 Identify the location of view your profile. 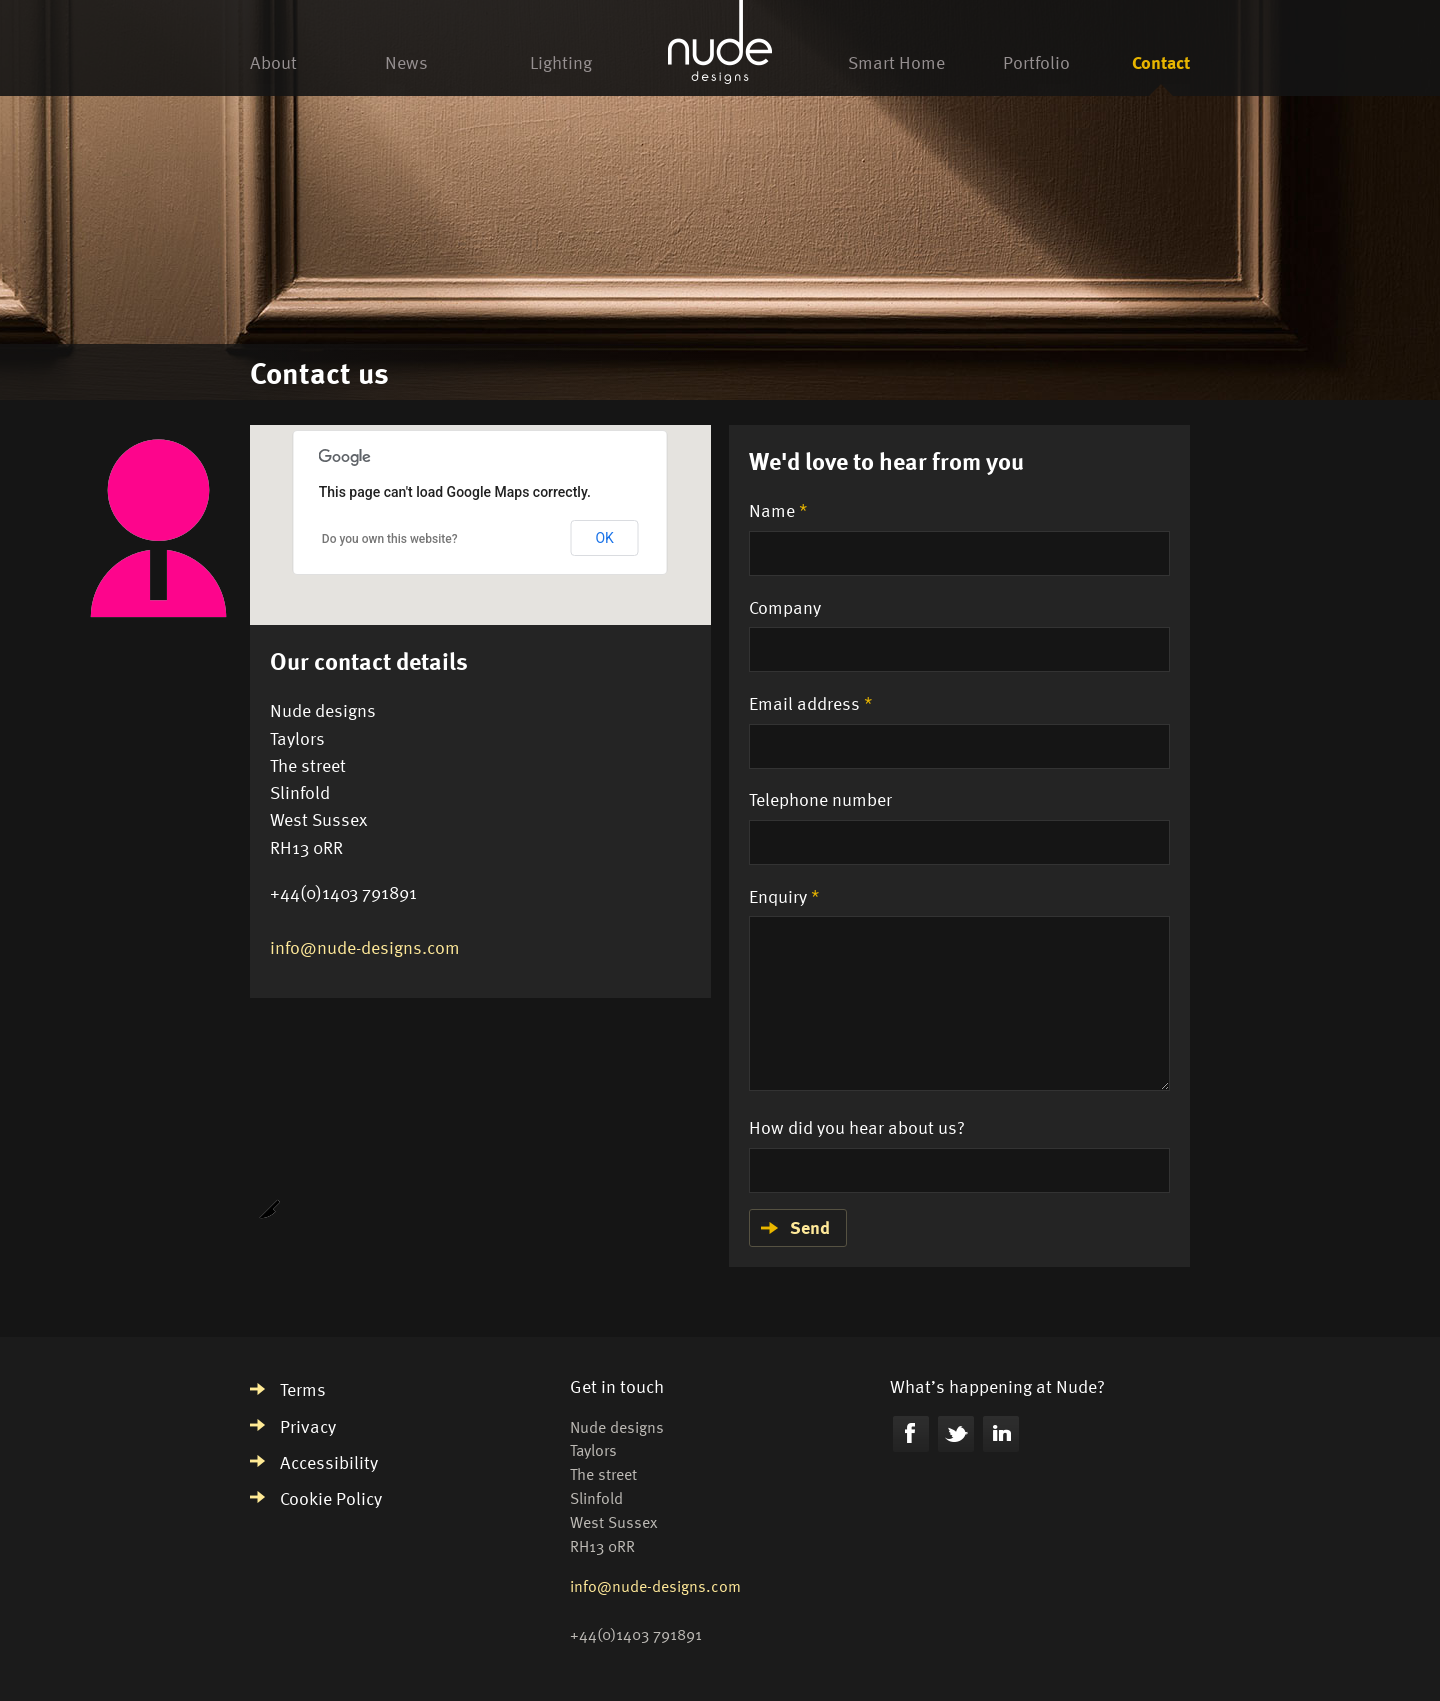
(158, 532).